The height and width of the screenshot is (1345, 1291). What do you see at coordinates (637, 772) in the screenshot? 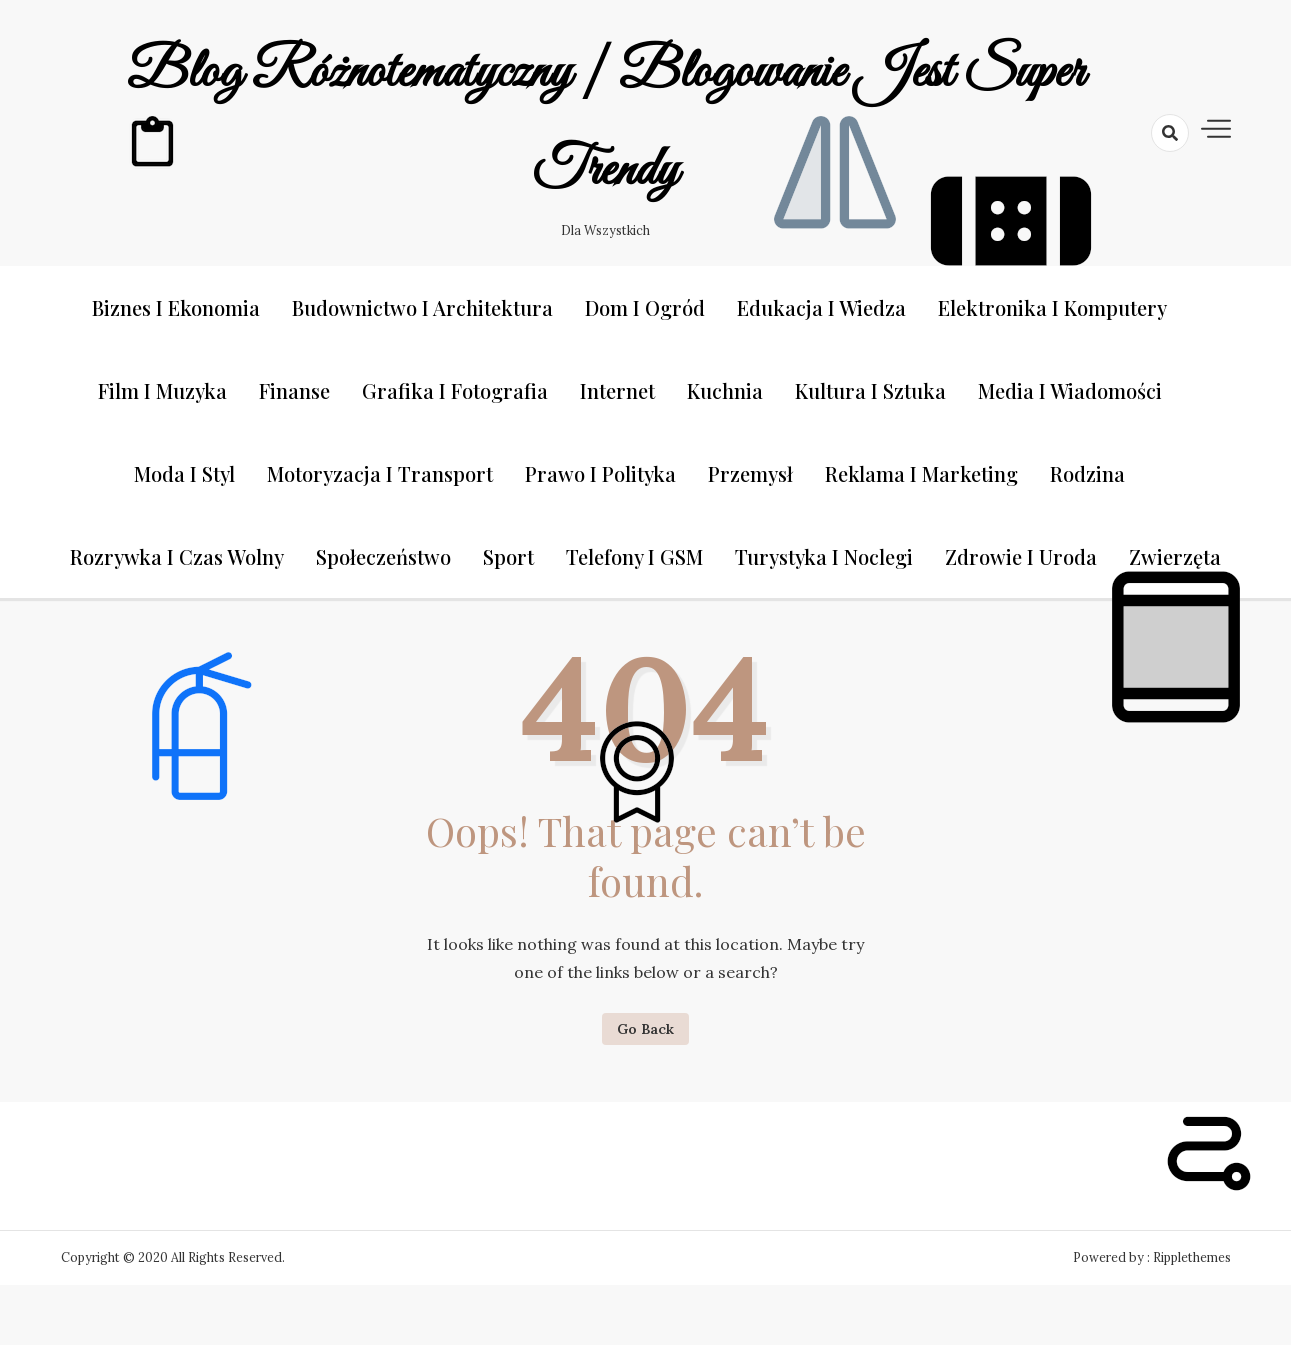
I see `view achievements or awards` at bounding box center [637, 772].